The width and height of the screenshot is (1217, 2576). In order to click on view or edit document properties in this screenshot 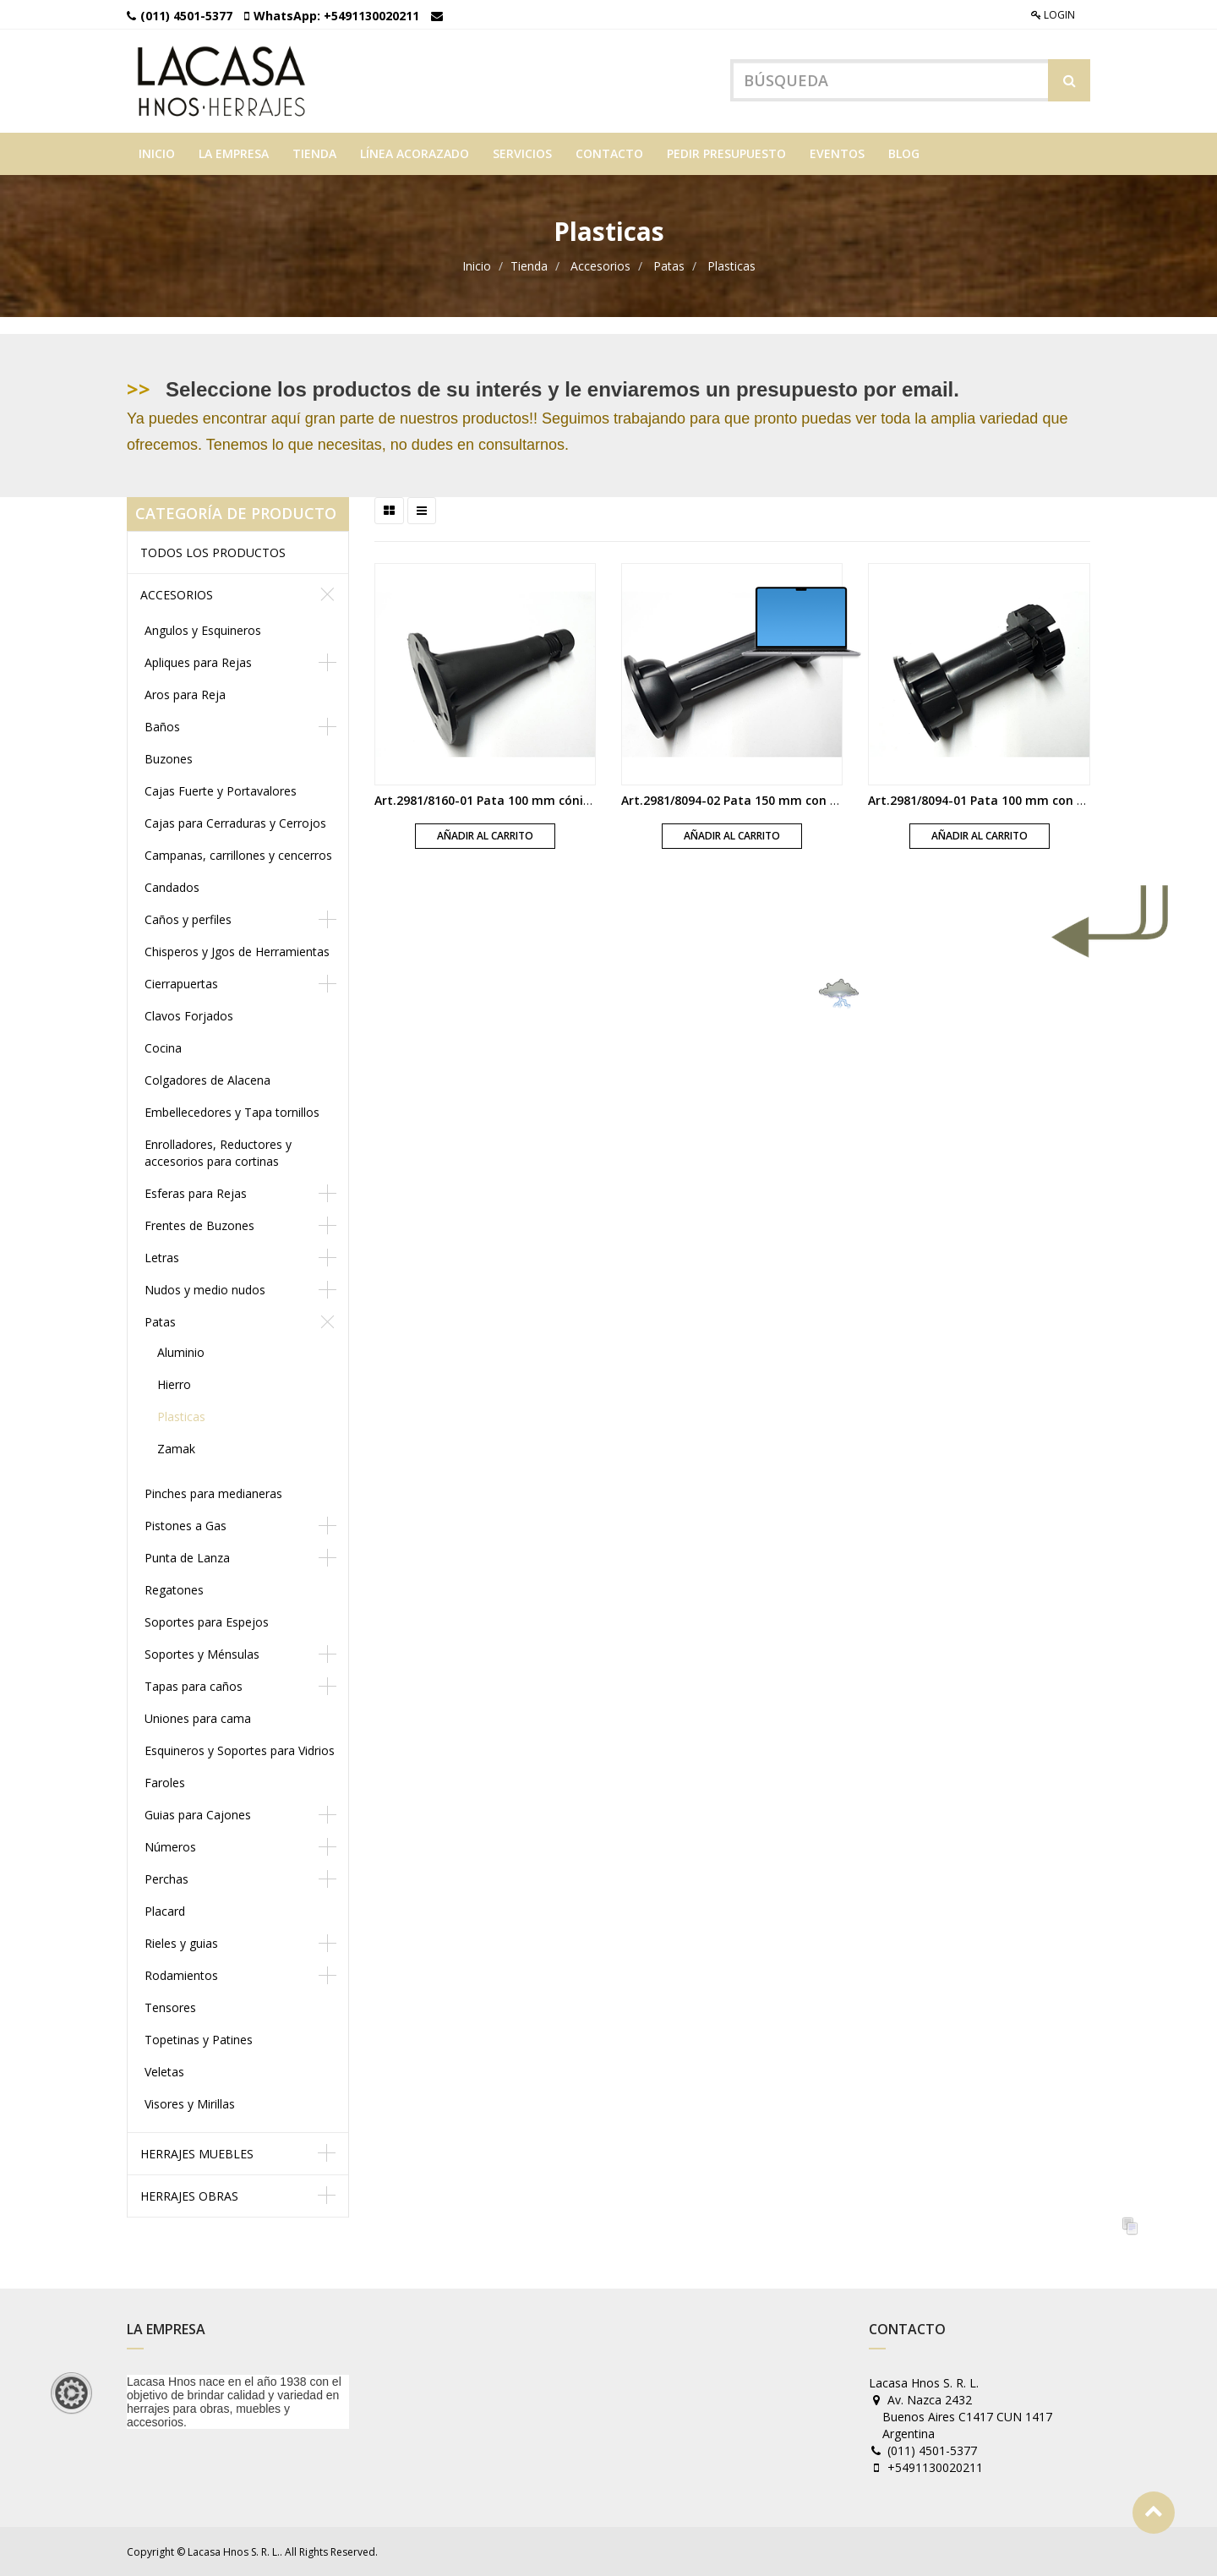, I will do `click(71, 2393)`.